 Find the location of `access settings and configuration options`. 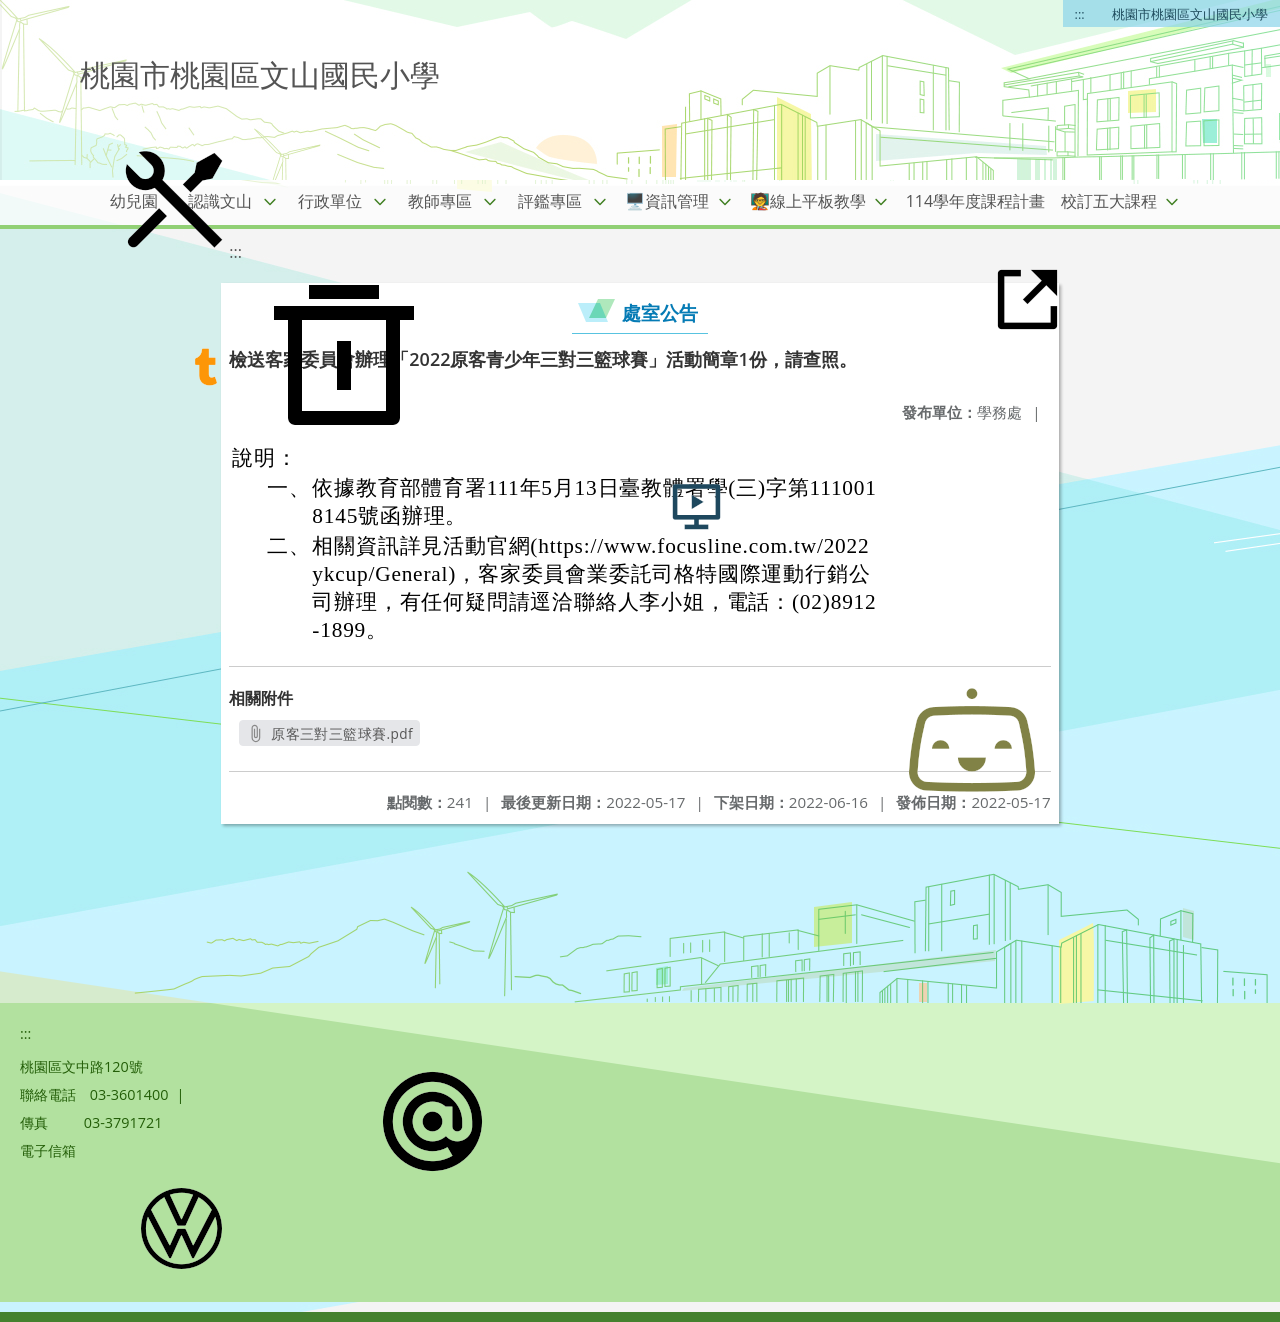

access settings and configuration options is located at coordinates (176, 201).